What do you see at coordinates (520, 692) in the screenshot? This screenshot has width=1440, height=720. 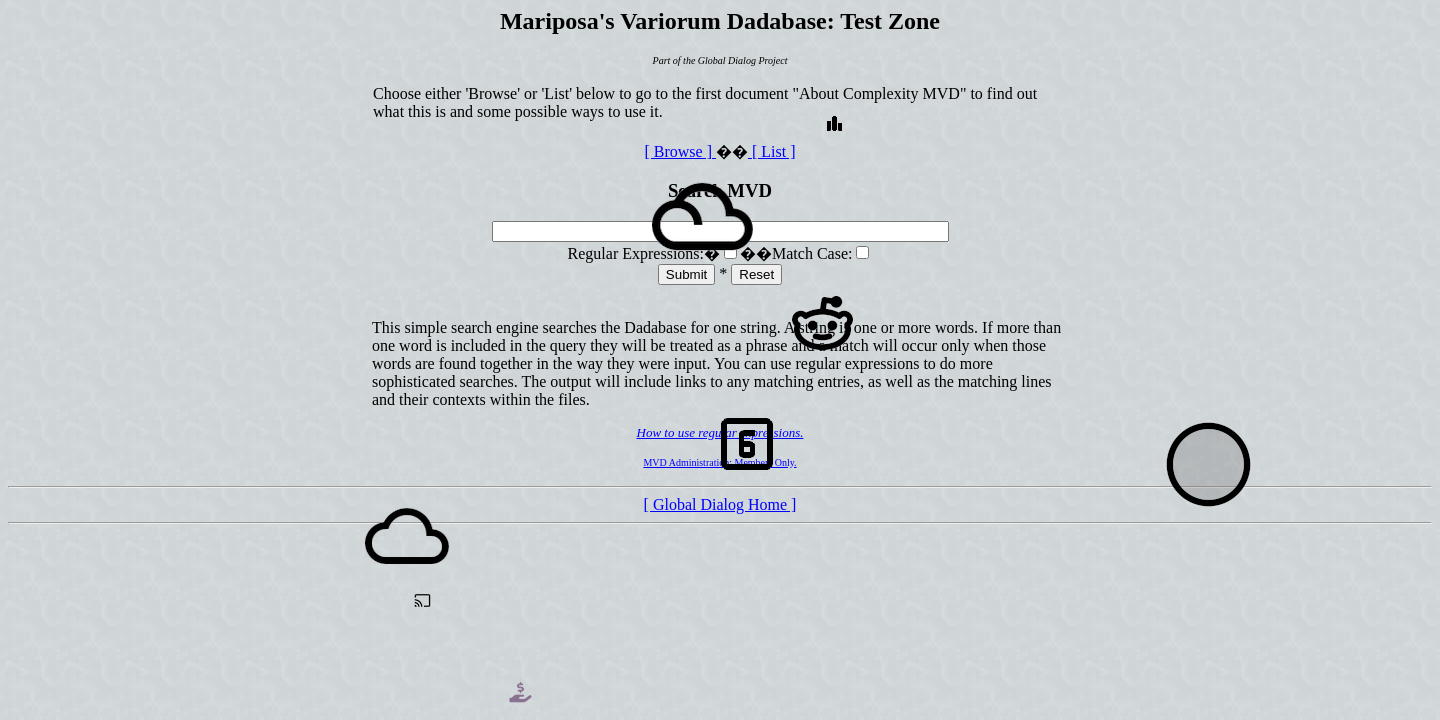 I see `make a payment or donation` at bounding box center [520, 692].